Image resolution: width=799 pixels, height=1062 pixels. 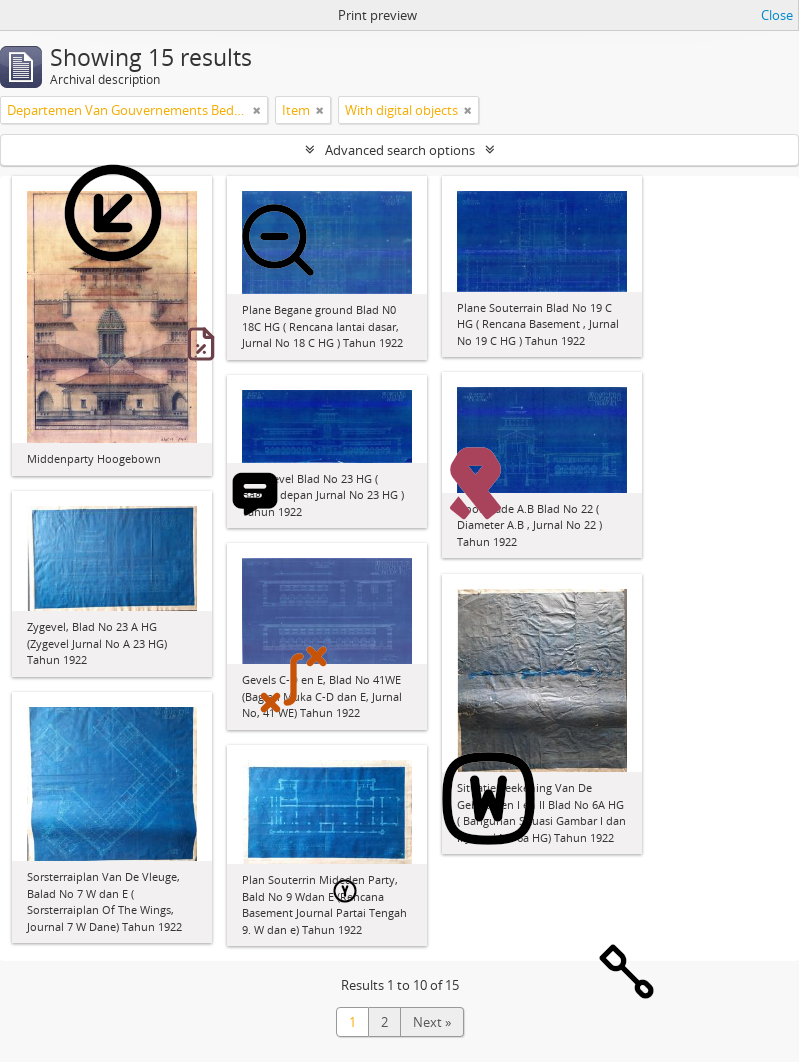 What do you see at coordinates (293, 679) in the screenshot?
I see `cancel or remove a route` at bounding box center [293, 679].